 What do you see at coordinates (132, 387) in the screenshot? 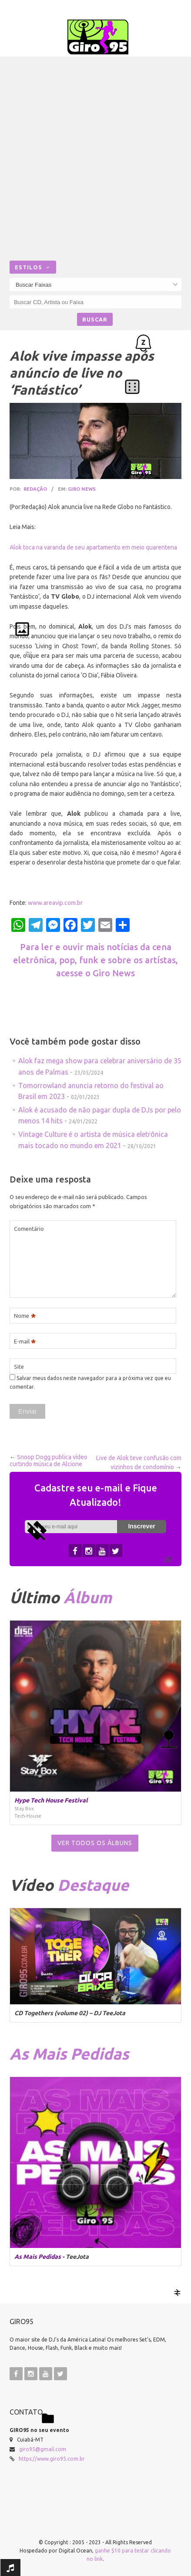
I see `randomize or shuffle content` at bounding box center [132, 387].